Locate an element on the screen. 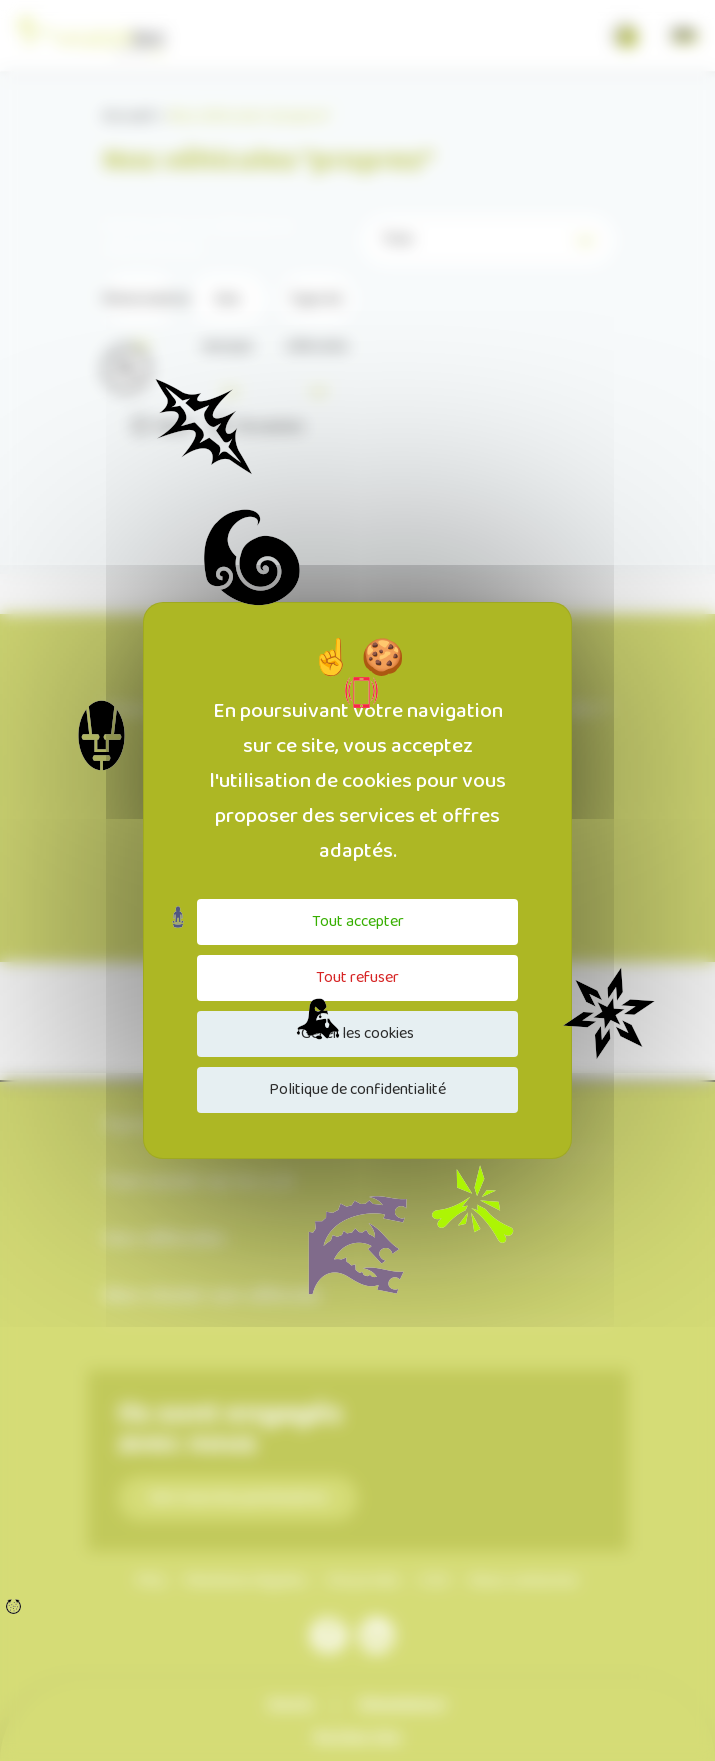  indicates weather conditions in a game interface is located at coordinates (251, 557).